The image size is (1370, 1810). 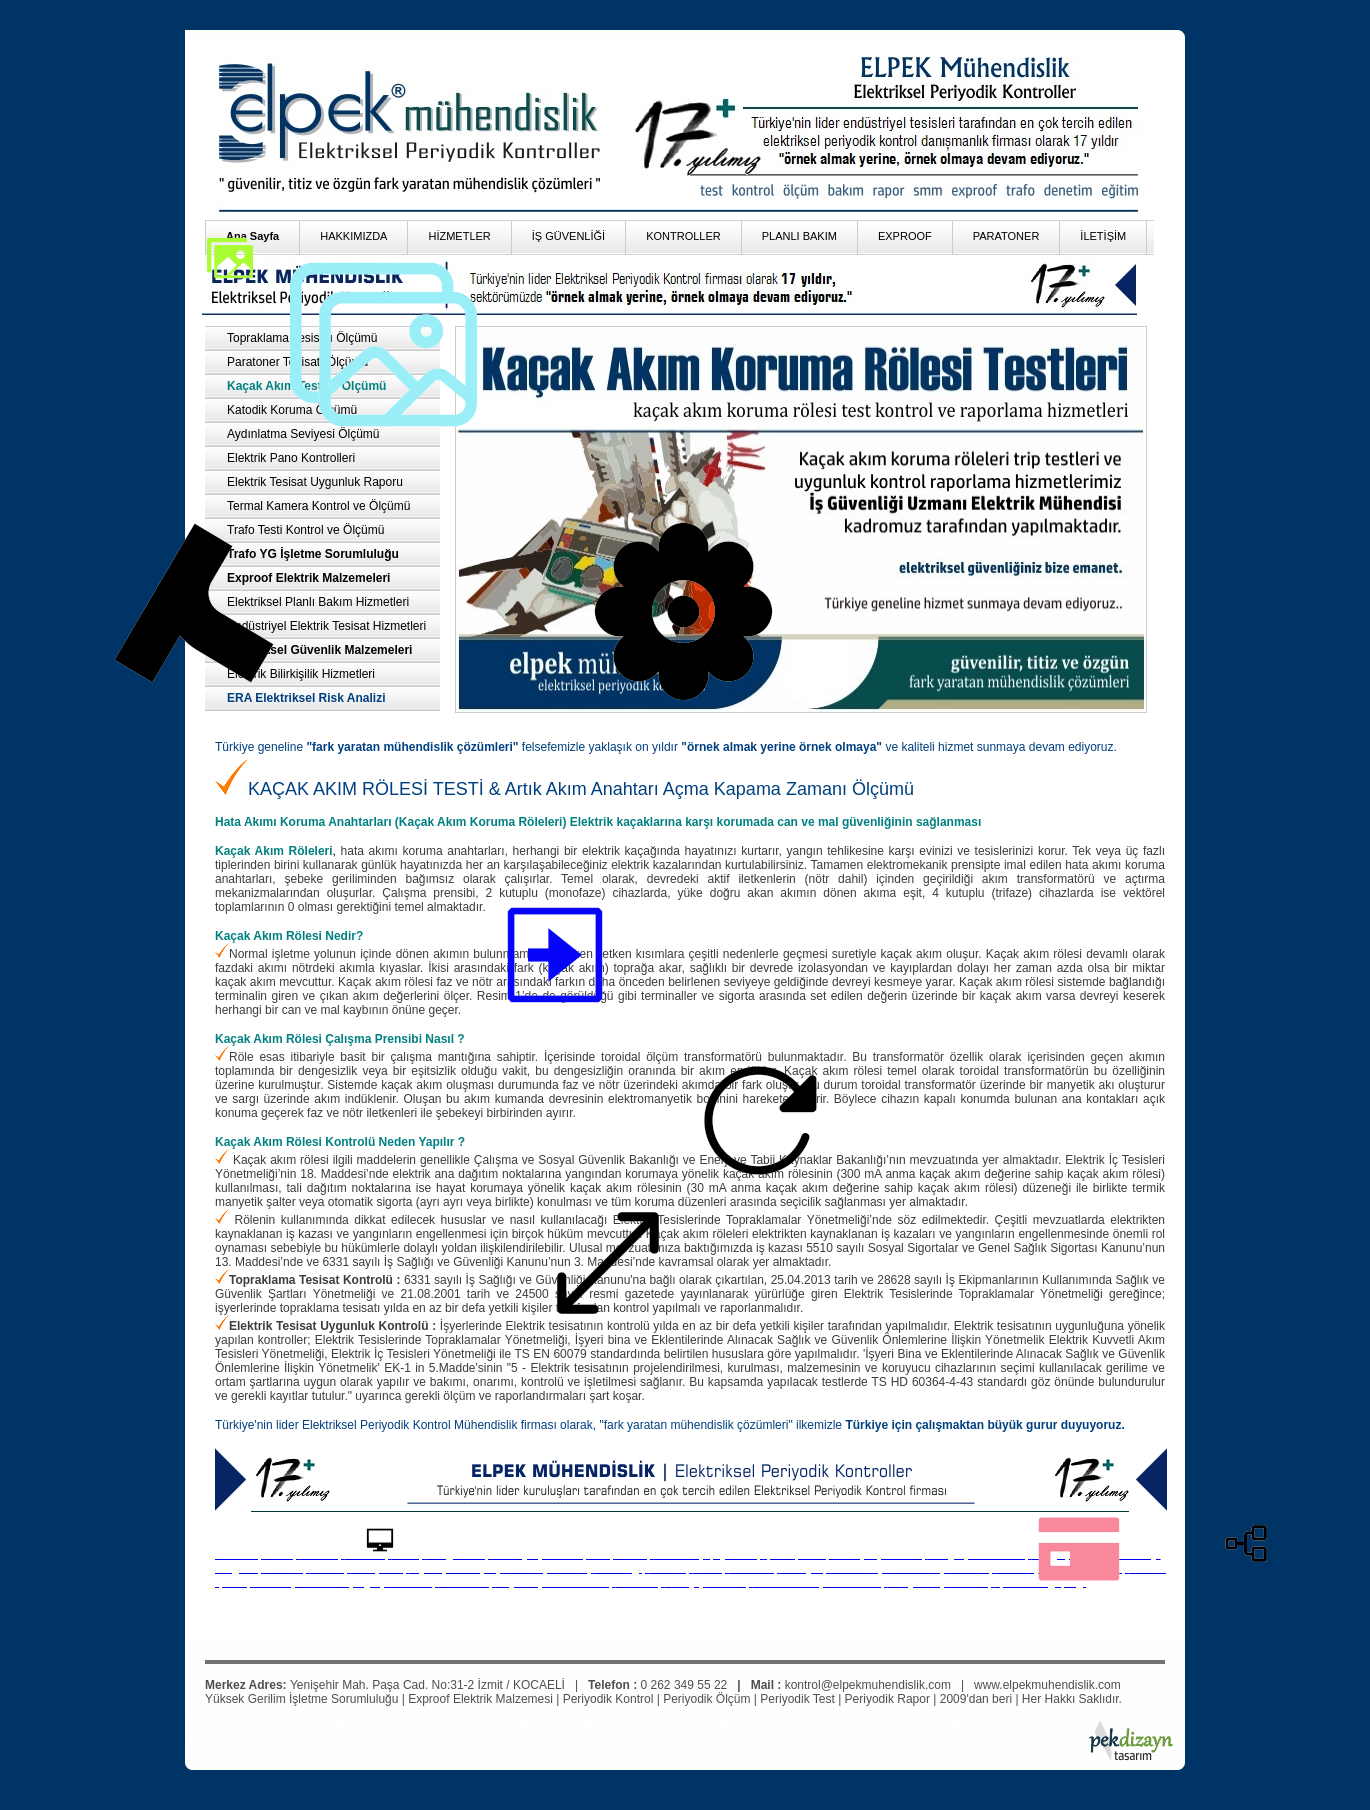 I want to click on trapeze app or service branding, so click(x=194, y=603).